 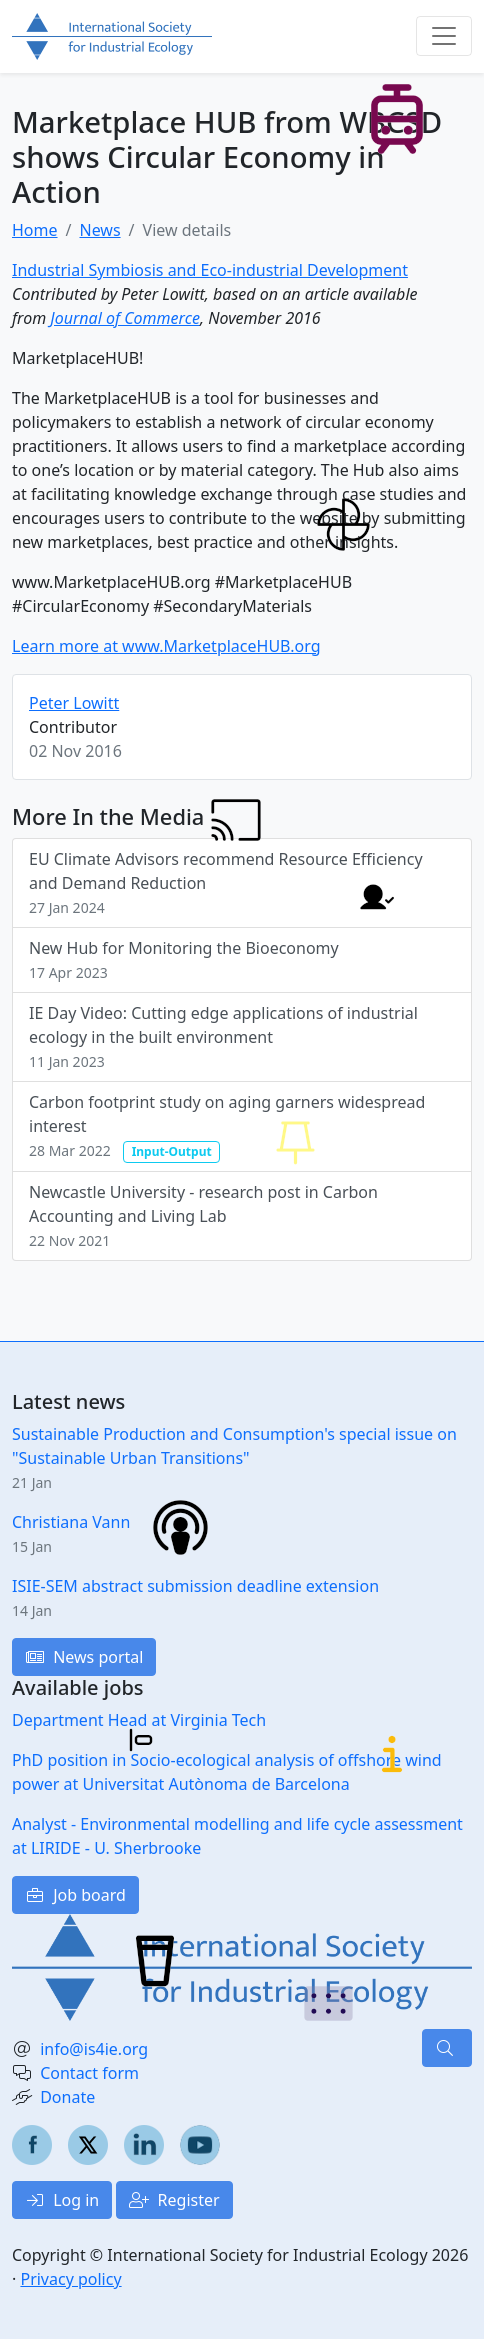 What do you see at coordinates (397, 119) in the screenshot?
I see `view tram or light rail transit options` at bounding box center [397, 119].